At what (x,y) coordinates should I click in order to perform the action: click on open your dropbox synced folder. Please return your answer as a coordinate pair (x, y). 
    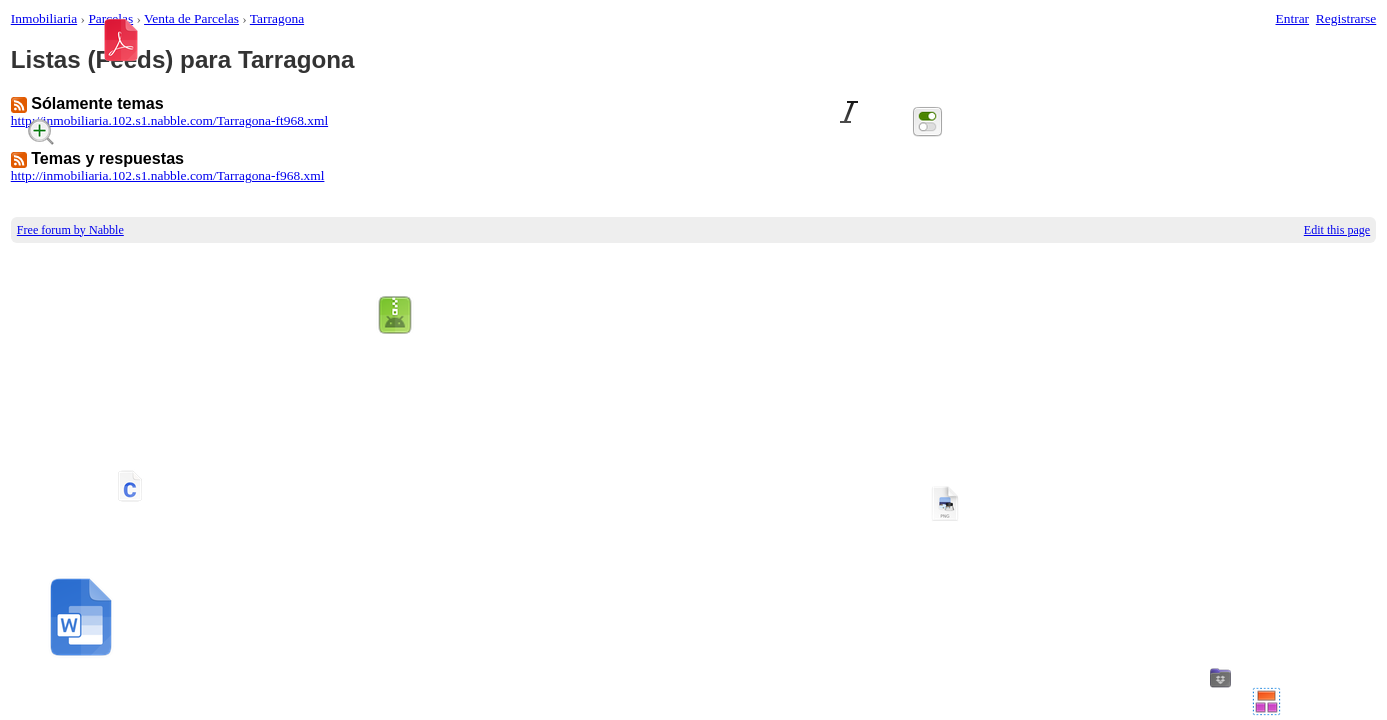
    Looking at the image, I should click on (1220, 677).